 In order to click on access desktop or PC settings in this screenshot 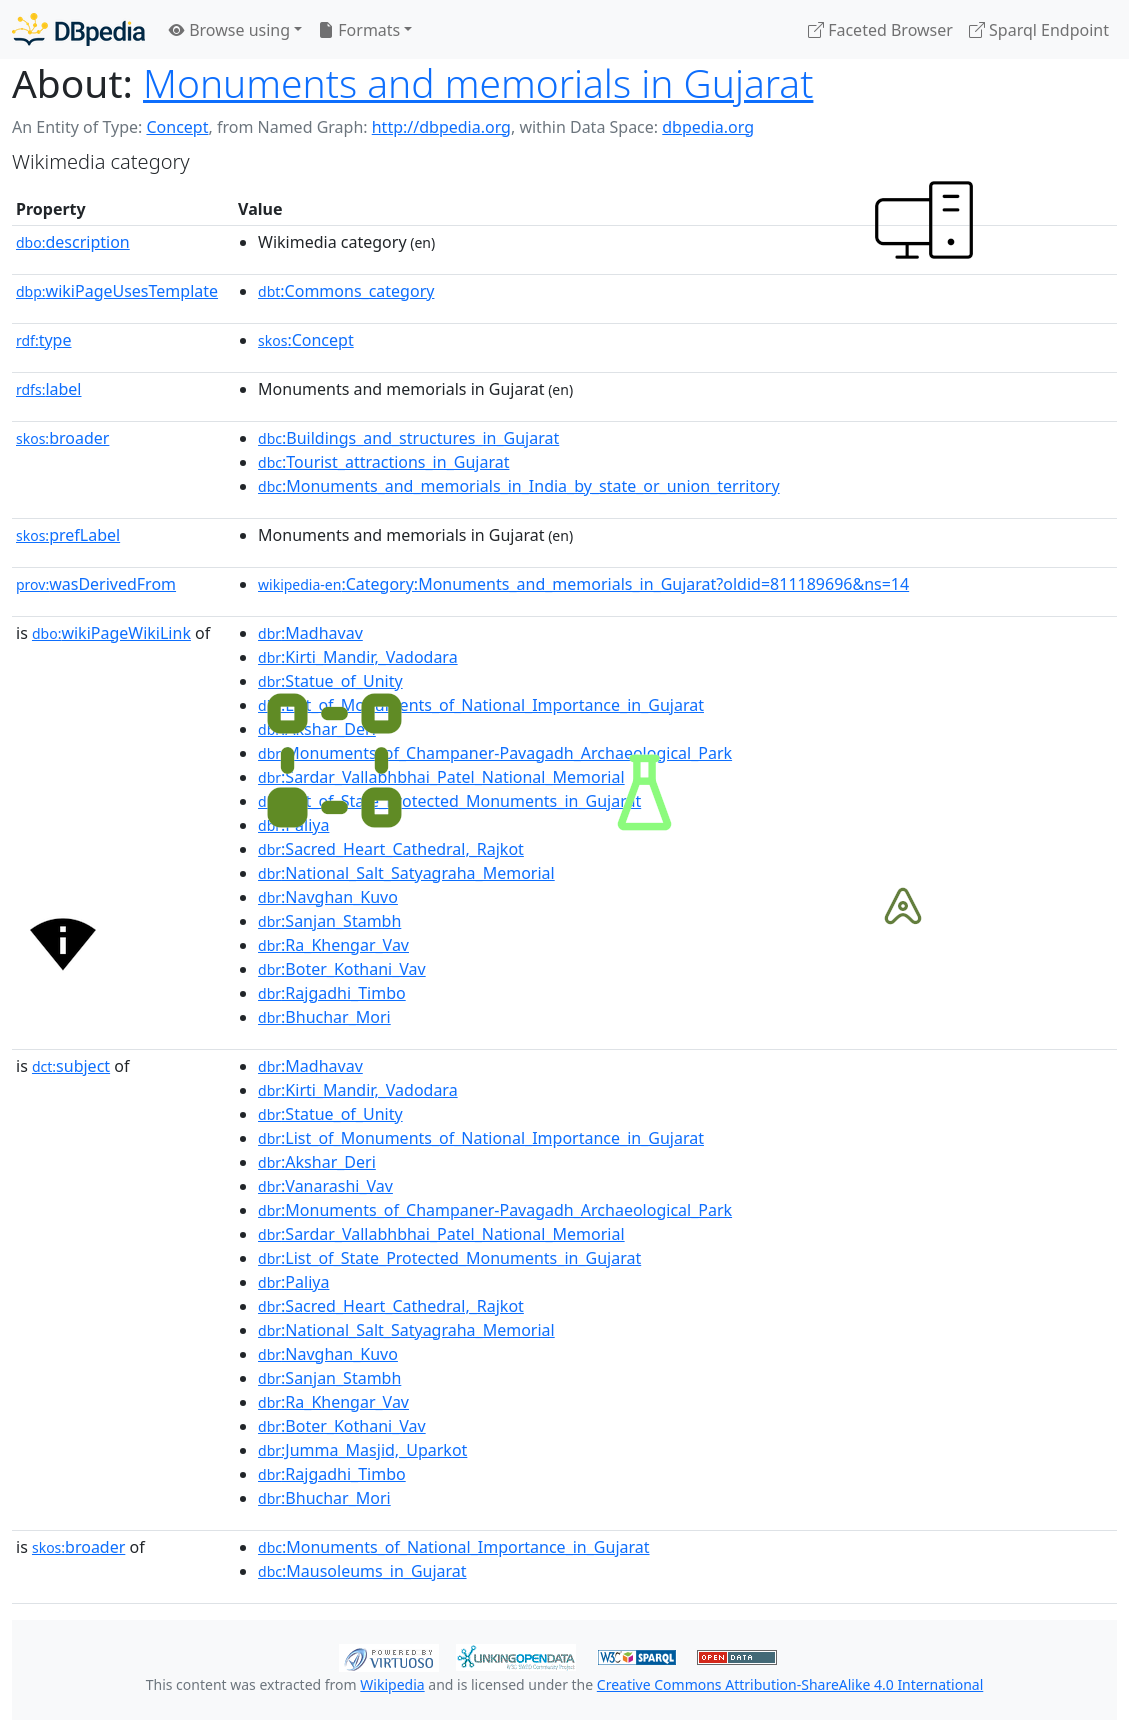, I will do `click(924, 220)`.